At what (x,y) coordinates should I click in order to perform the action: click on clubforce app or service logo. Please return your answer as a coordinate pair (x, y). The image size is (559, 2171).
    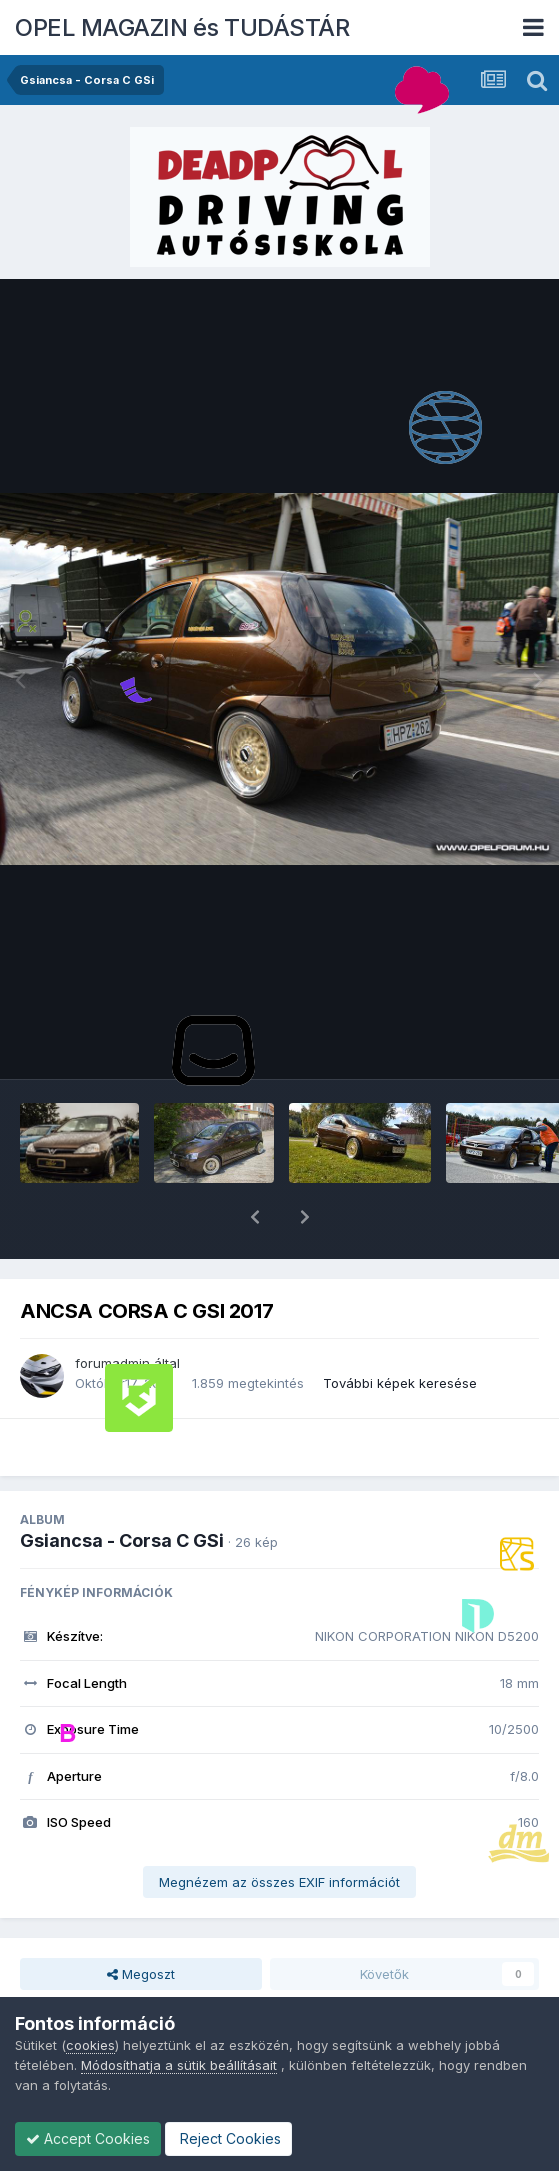
    Looking at the image, I should click on (139, 1398).